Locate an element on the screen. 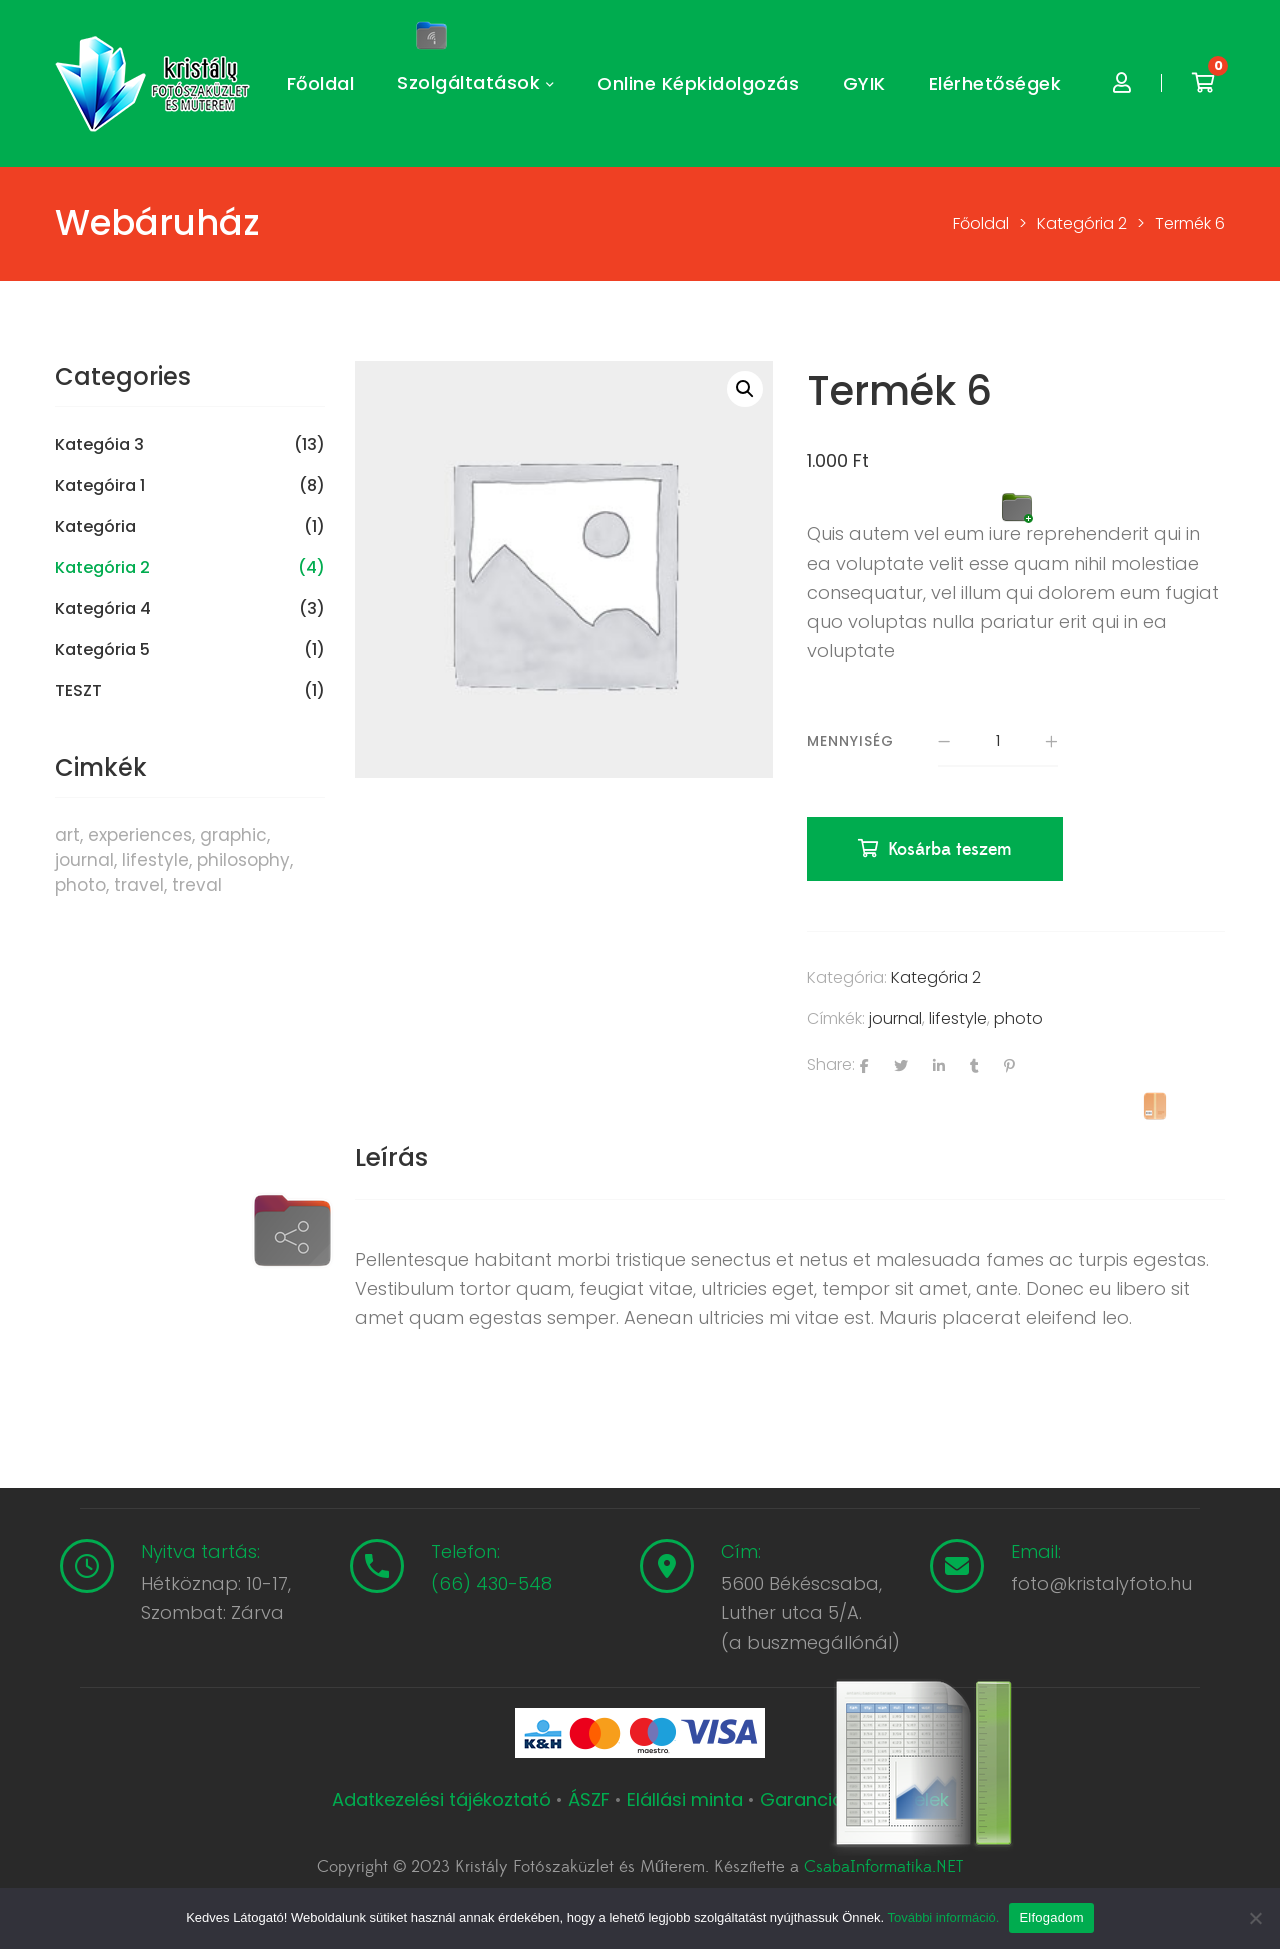  open insync cloud sync folder is located at coordinates (431, 35).